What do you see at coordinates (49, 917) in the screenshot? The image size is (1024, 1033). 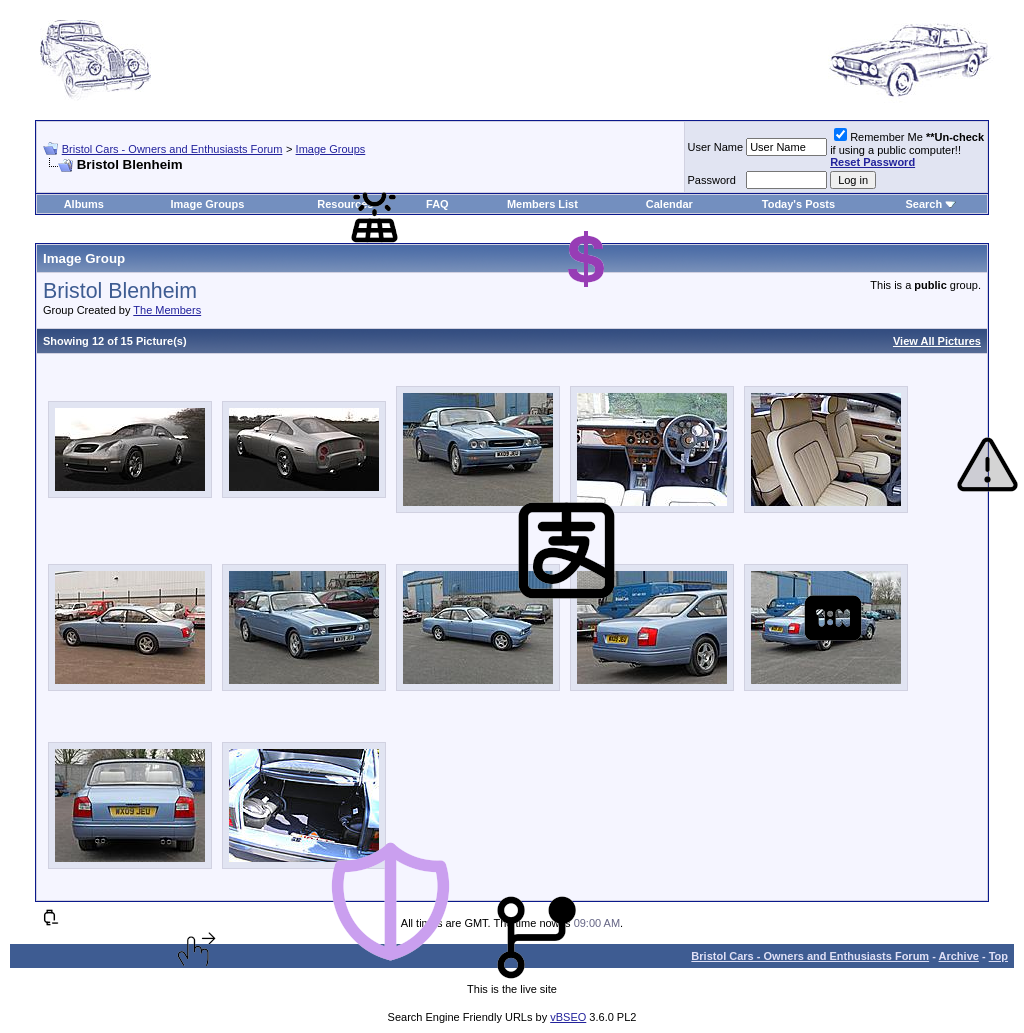 I see `remove a paired smartwatch` at bounding box center [49, 917].